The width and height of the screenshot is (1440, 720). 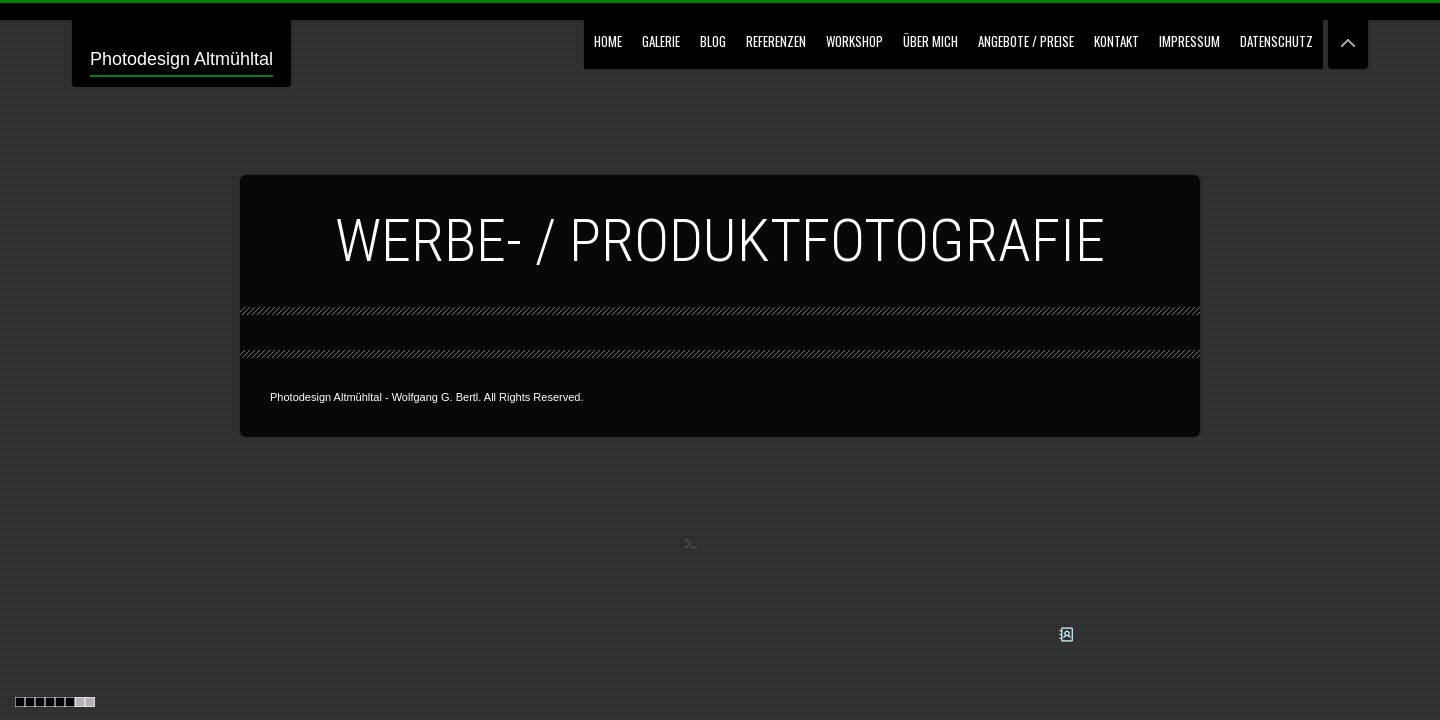 I want to click on open terminal or command line interface, so click(x=691, y=543).